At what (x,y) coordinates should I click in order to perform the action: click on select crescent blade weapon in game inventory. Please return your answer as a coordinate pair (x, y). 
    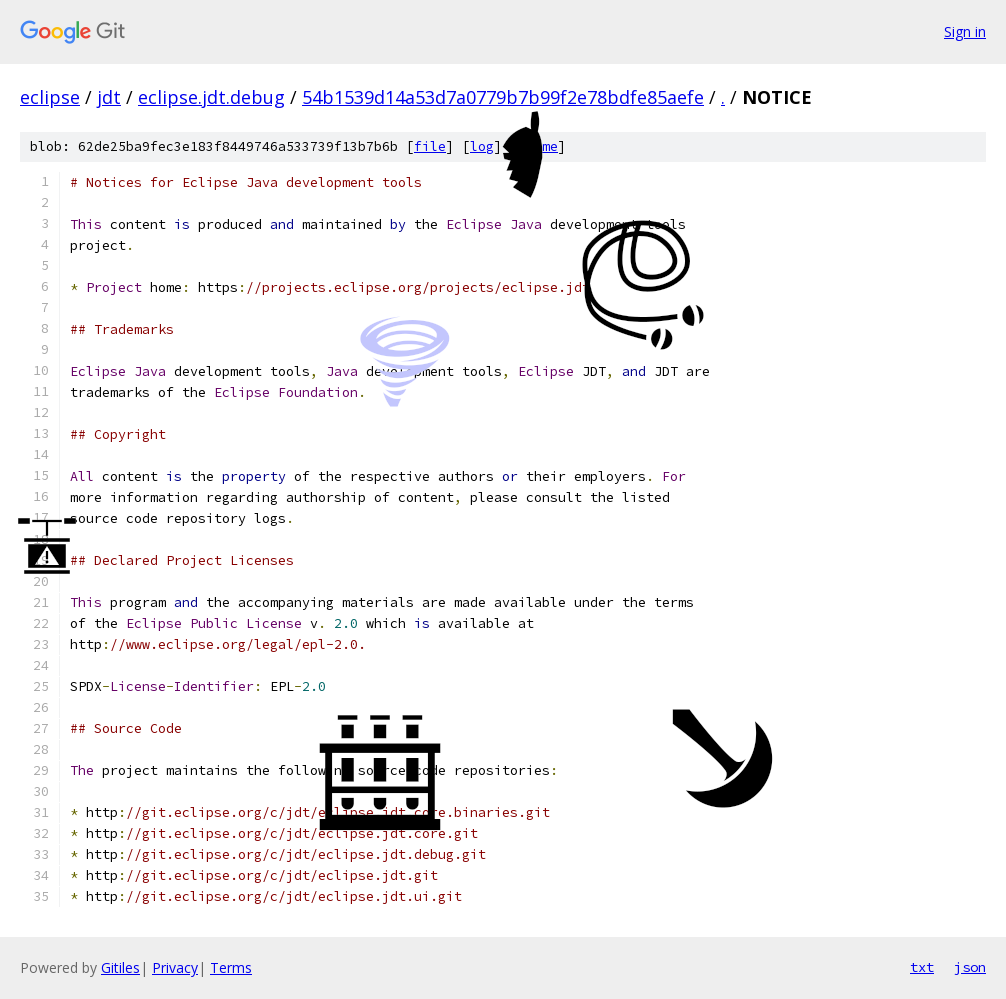
    Looking at the image, I should click on (722, 758).